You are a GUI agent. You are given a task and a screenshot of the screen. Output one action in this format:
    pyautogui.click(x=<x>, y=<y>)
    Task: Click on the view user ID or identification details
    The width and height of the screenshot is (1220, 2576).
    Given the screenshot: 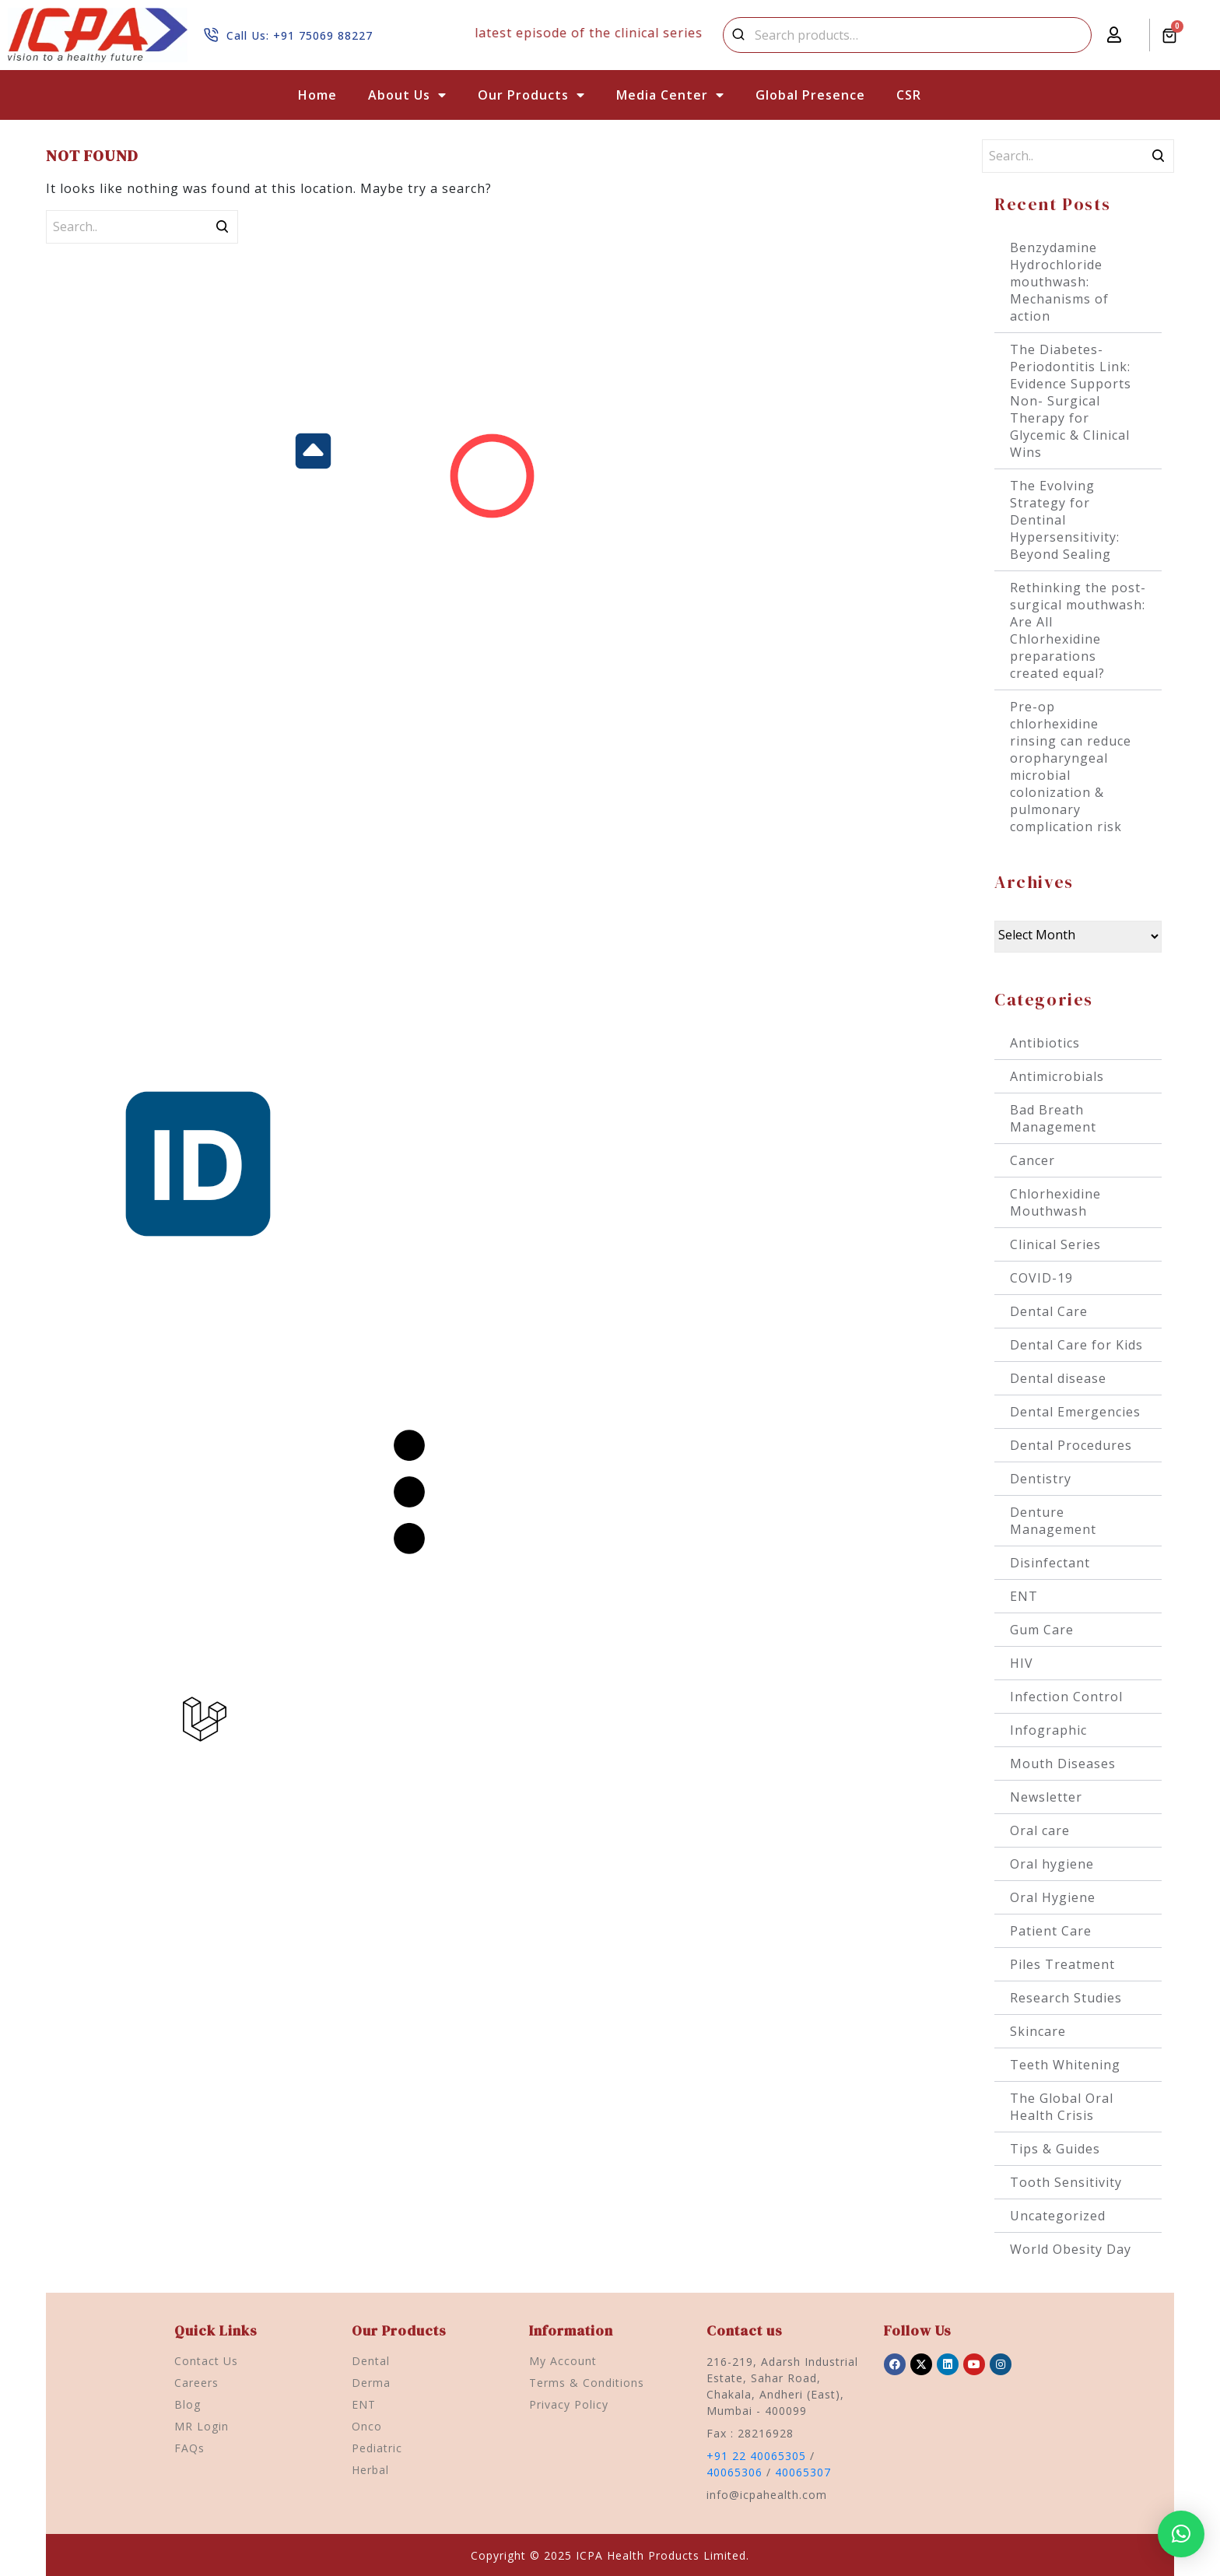 What is the action you would take?
    pyautogui.click(x=198, y=1163)
    